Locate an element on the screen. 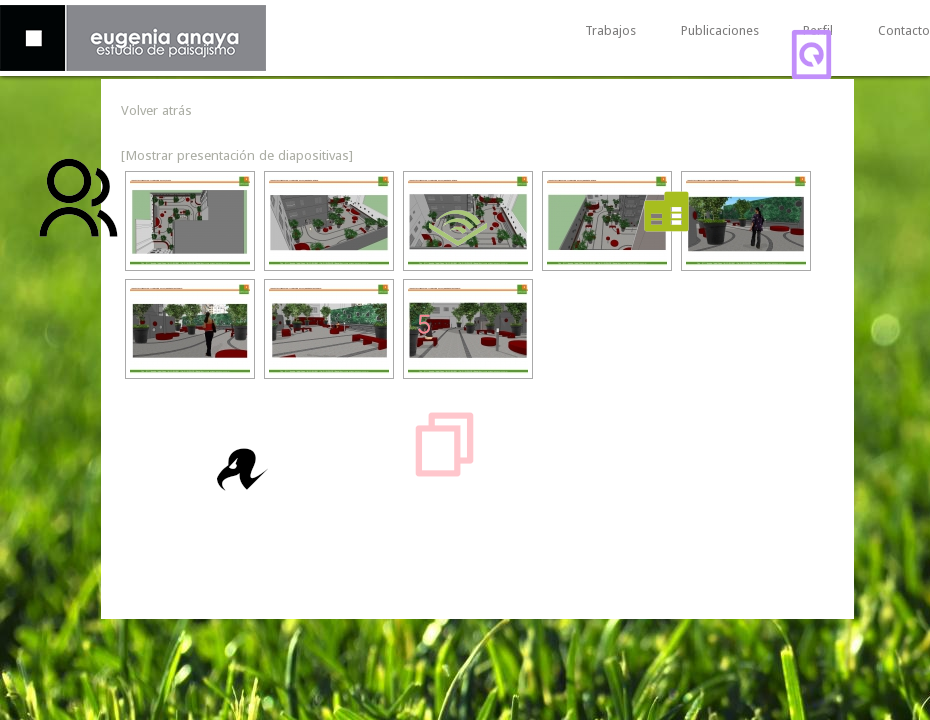 The image size is (930, 720). visit The Register technology news website is located at coordinates (242, 469).